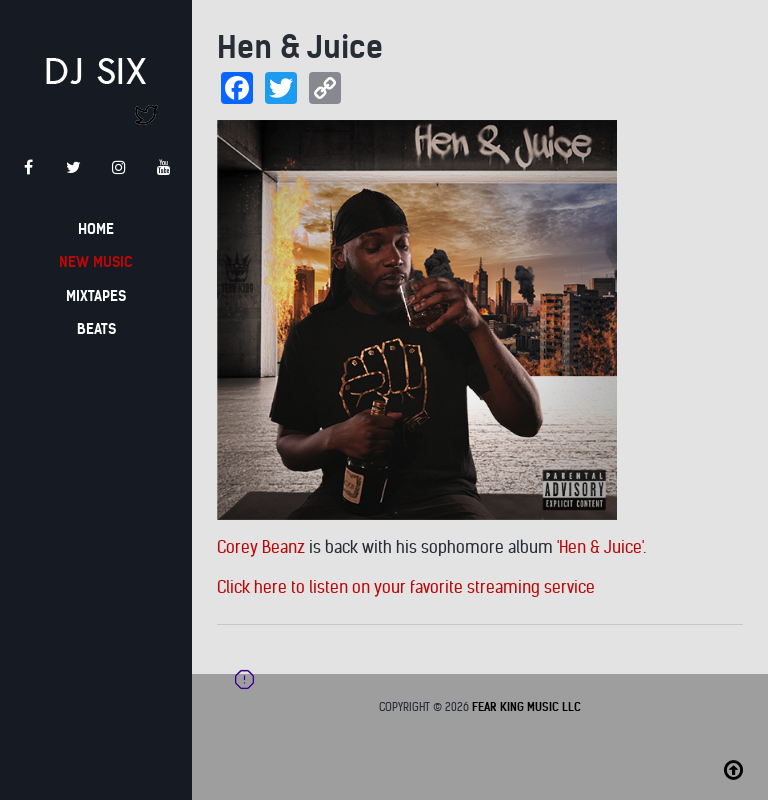  I want to click on open twitter, so click(146, 114).